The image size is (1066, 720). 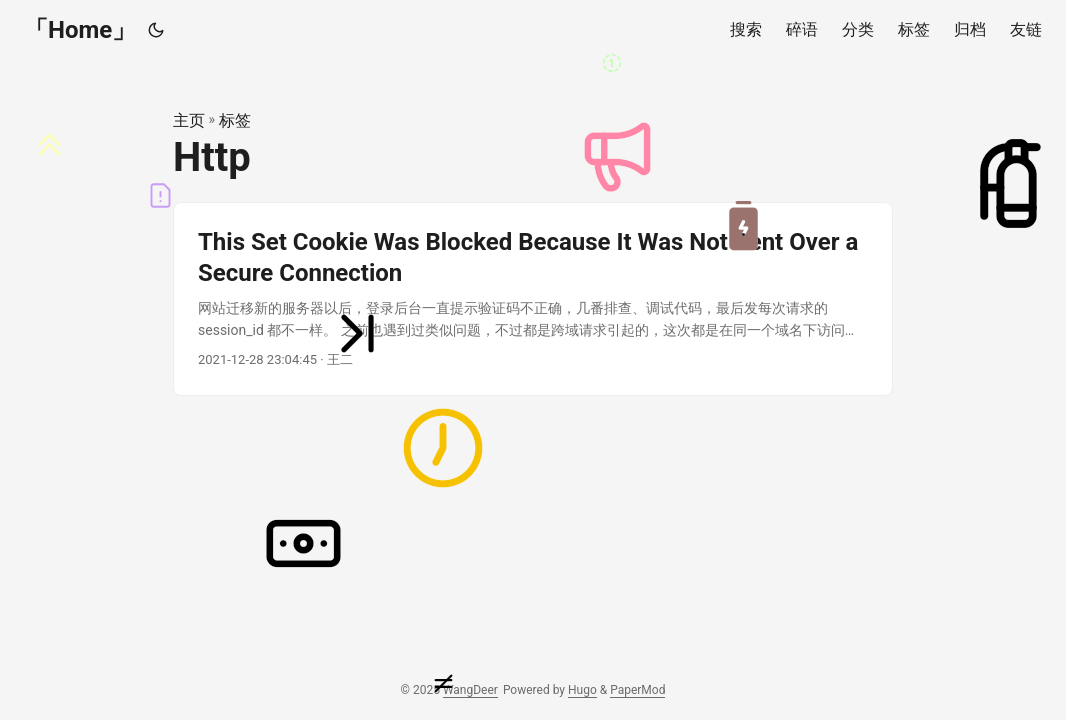 What do you see at coordinates (49, 145) in the screenshot?
I see `scroll to top of page` at bounding box center [49, 145].